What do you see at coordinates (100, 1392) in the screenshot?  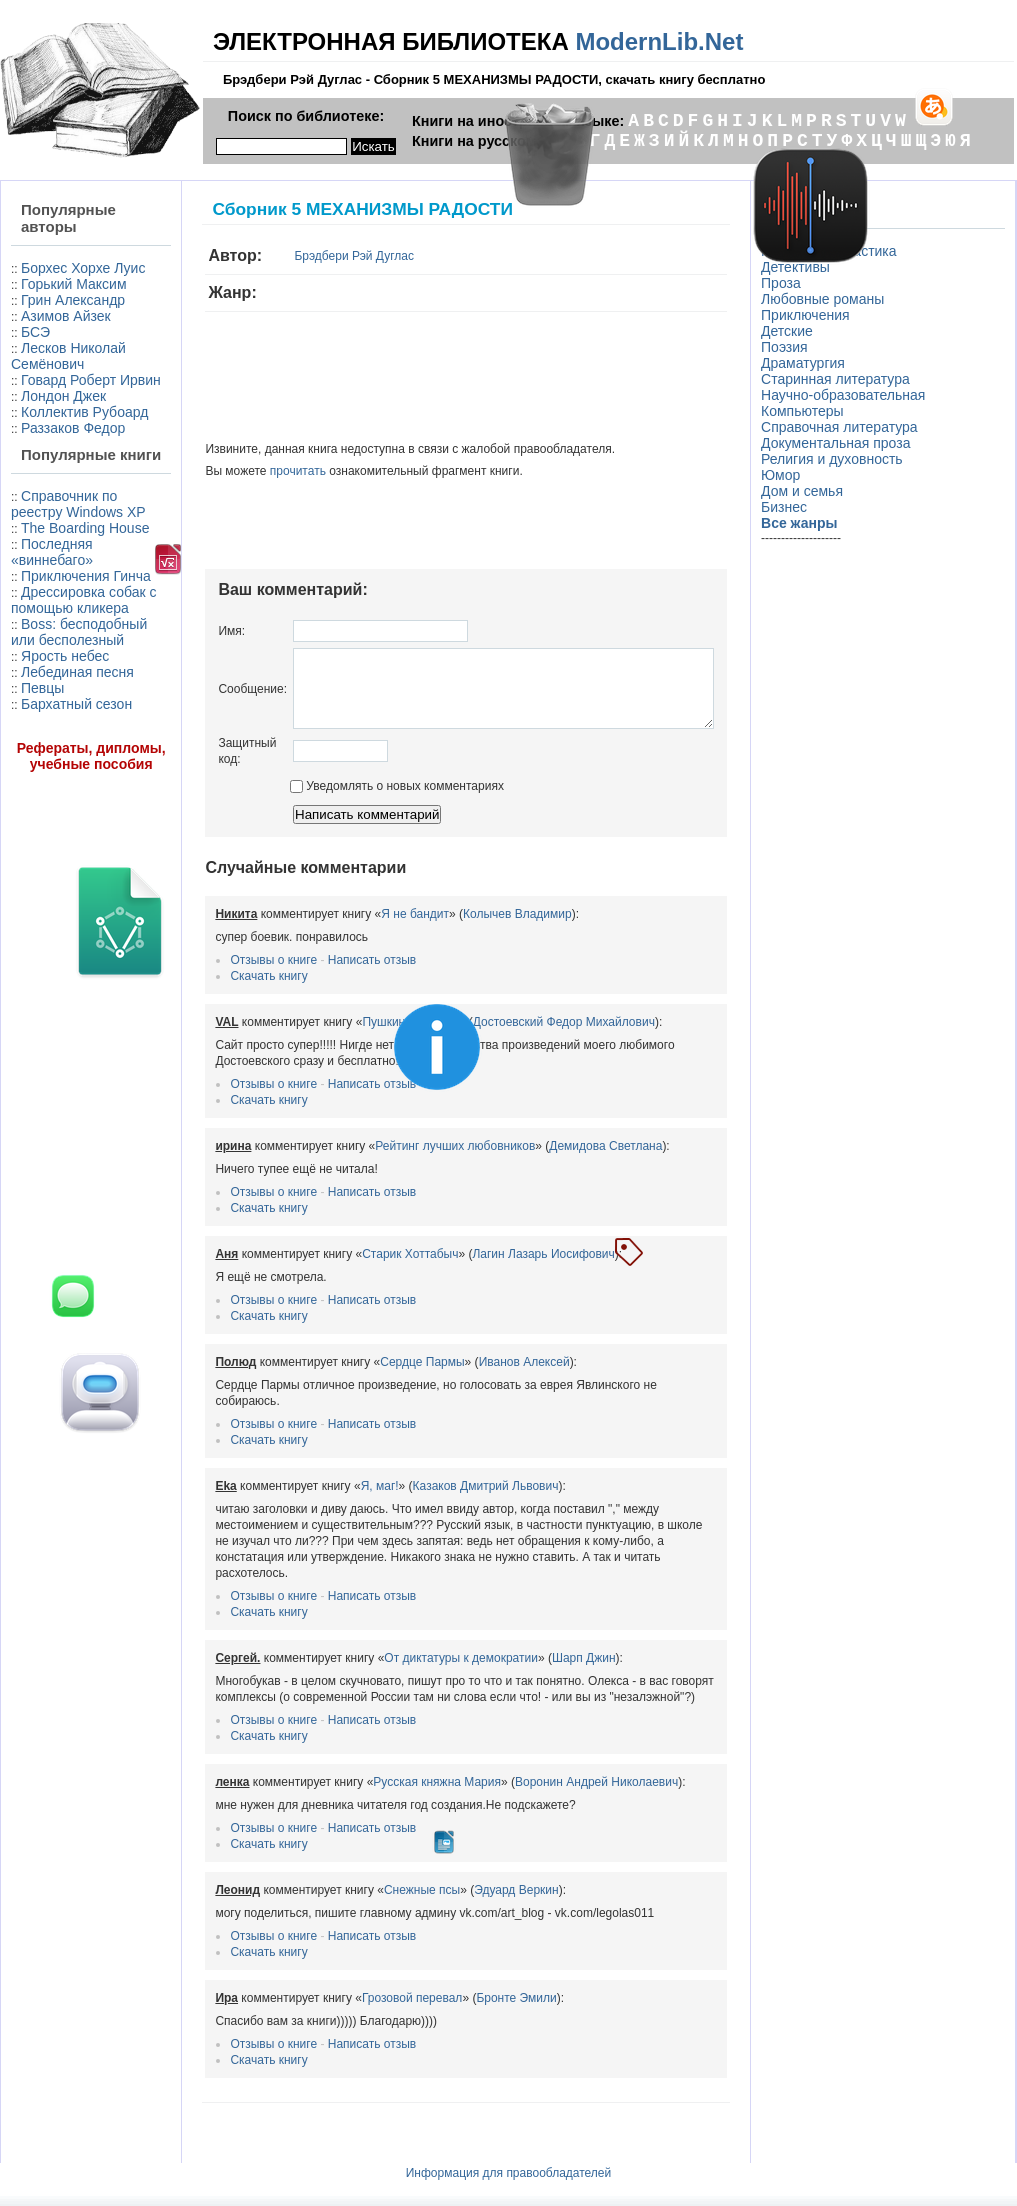 I see `open Automator app for macOS` at bounding box center [100, 1392].